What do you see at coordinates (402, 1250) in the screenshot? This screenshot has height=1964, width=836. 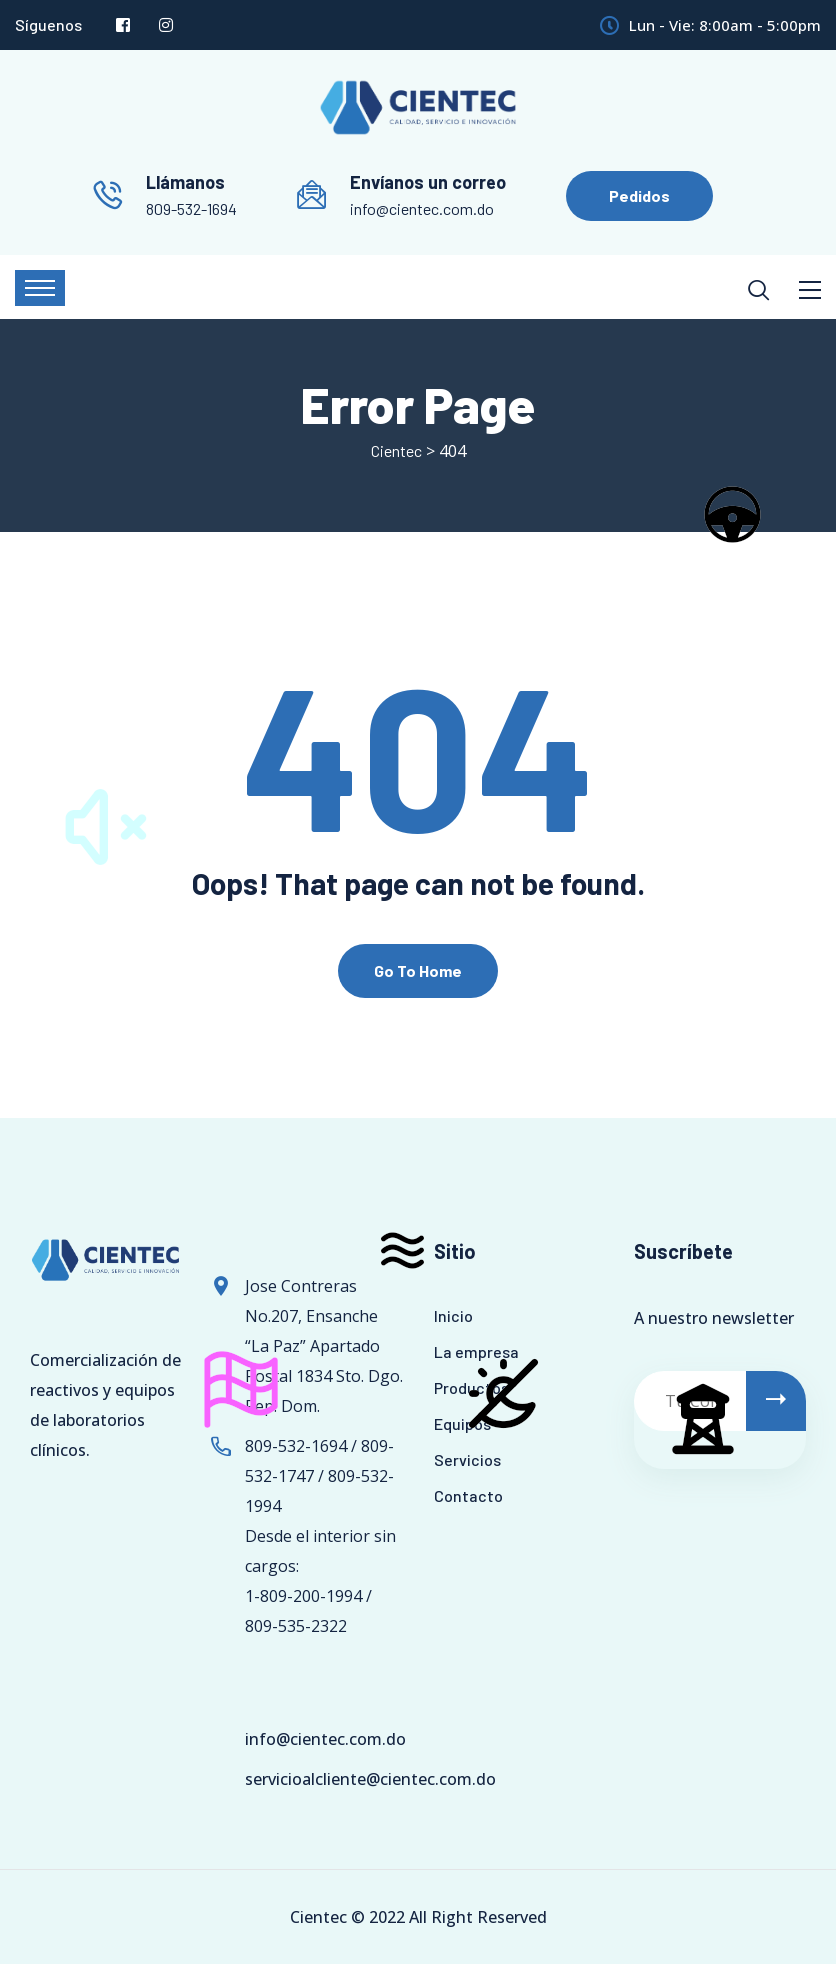 I see `indicates water or aquatic features` at bounding box center [402, 1250].